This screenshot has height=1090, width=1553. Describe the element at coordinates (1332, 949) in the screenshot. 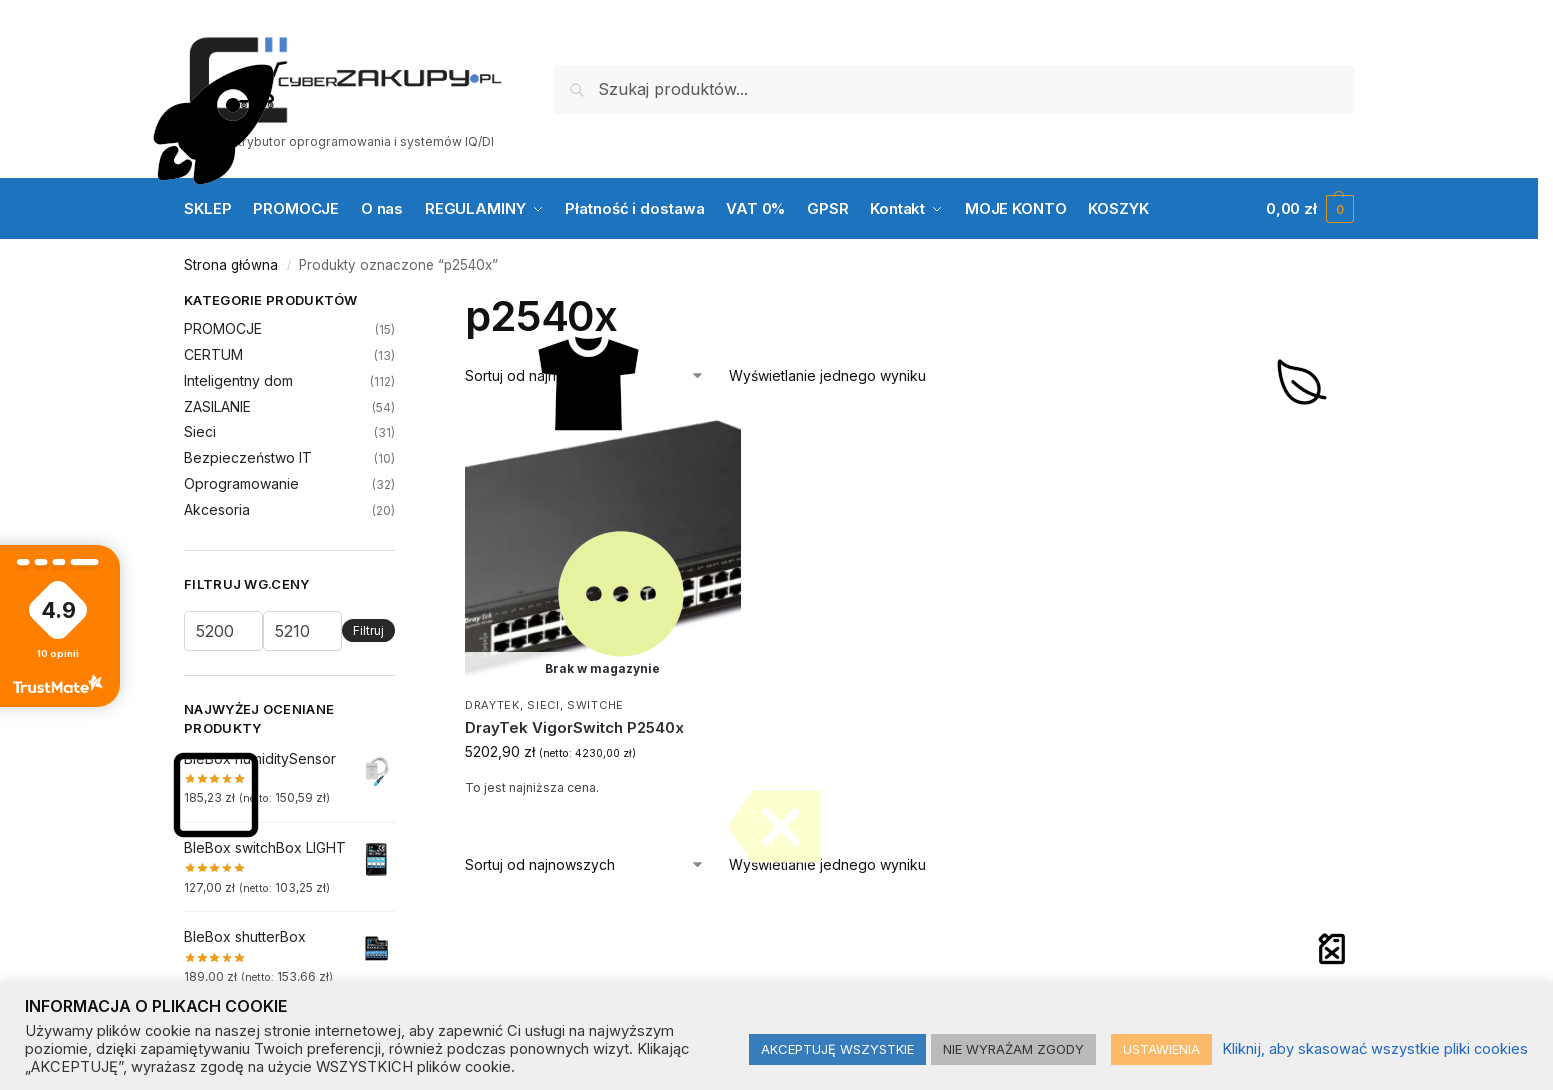

I see `indicates fuel or gas-related settings` at that location.